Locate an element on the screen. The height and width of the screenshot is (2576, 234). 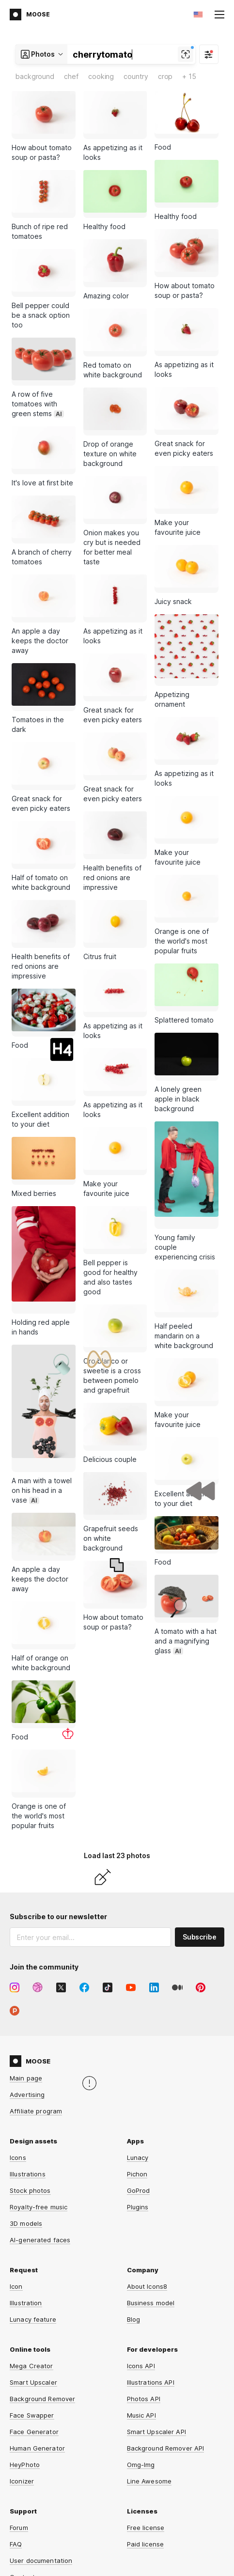
merge or combine selected objects is located at coordinates (117, 1565).